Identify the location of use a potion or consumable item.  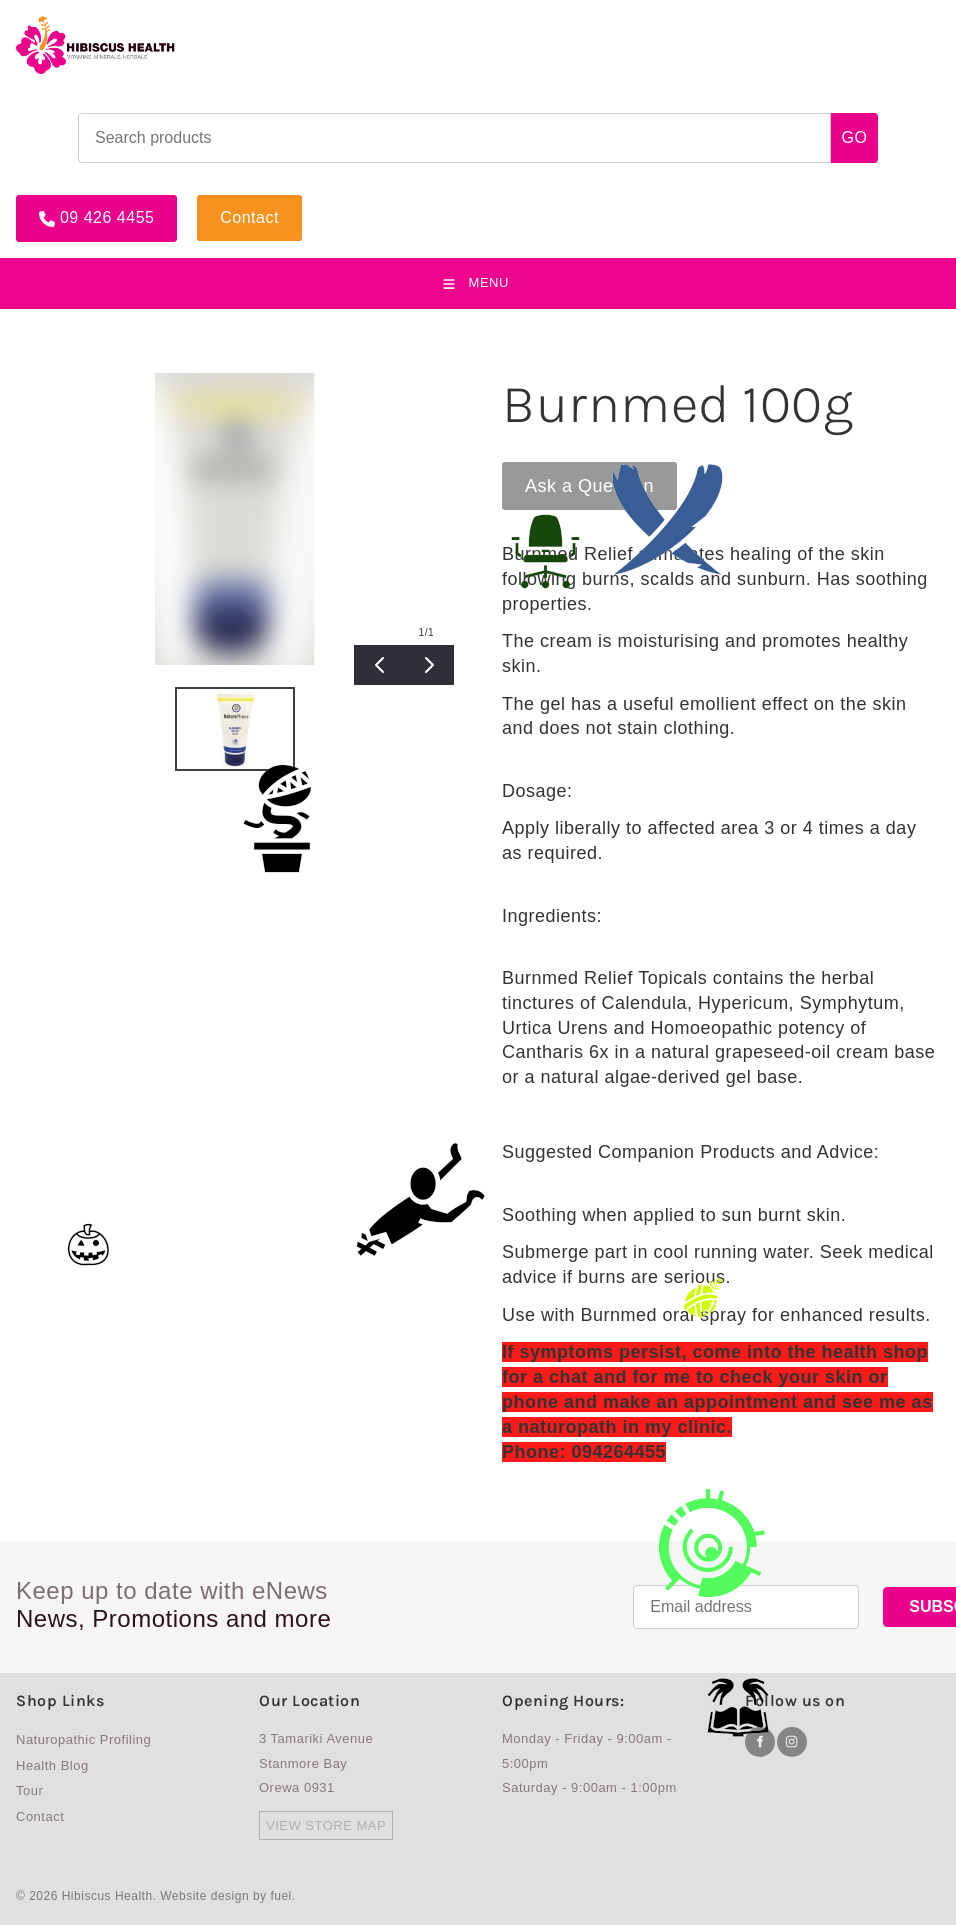
(703, 1297).